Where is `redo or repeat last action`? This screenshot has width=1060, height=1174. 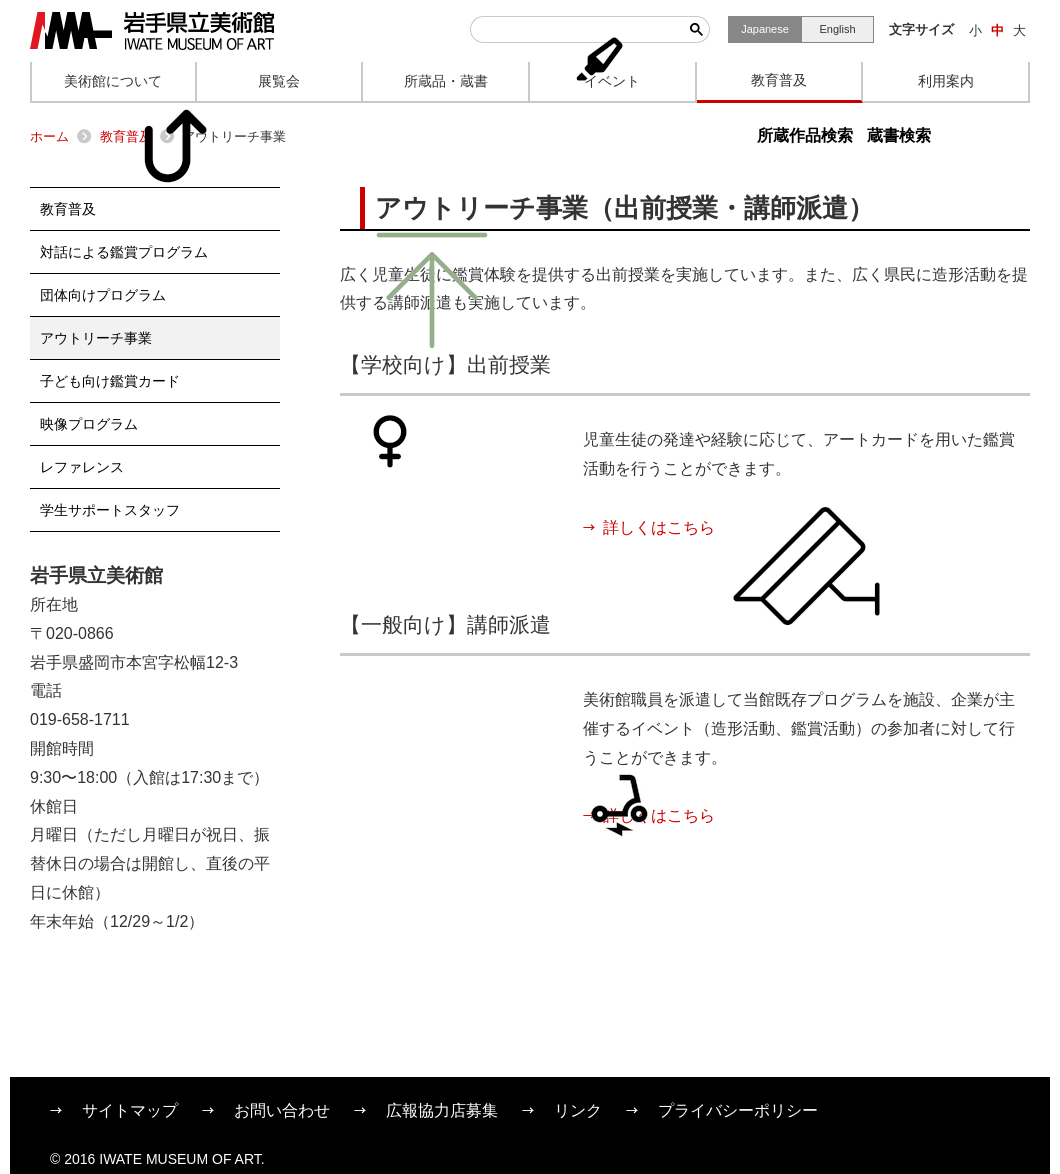
redo or repeat last action is located at coordinates (173, 146).